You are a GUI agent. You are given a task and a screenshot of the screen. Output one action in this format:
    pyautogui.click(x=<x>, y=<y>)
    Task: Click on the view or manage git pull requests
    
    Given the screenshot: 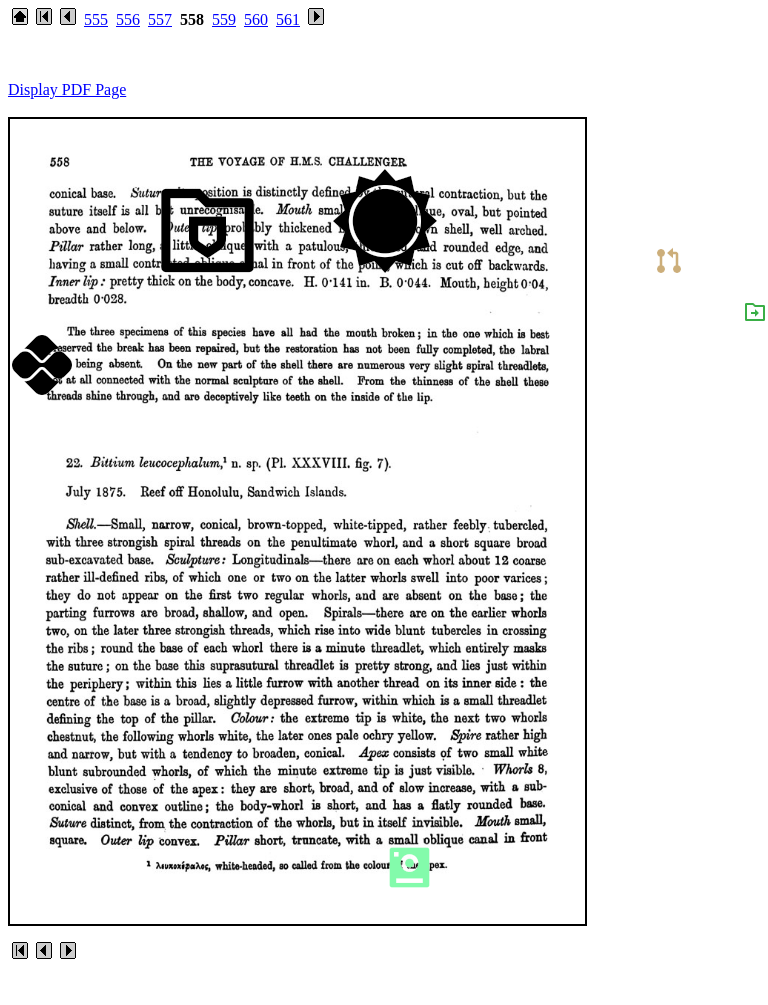 What is the action you would take?
    pyautogui.click(x=669, y=261)
    